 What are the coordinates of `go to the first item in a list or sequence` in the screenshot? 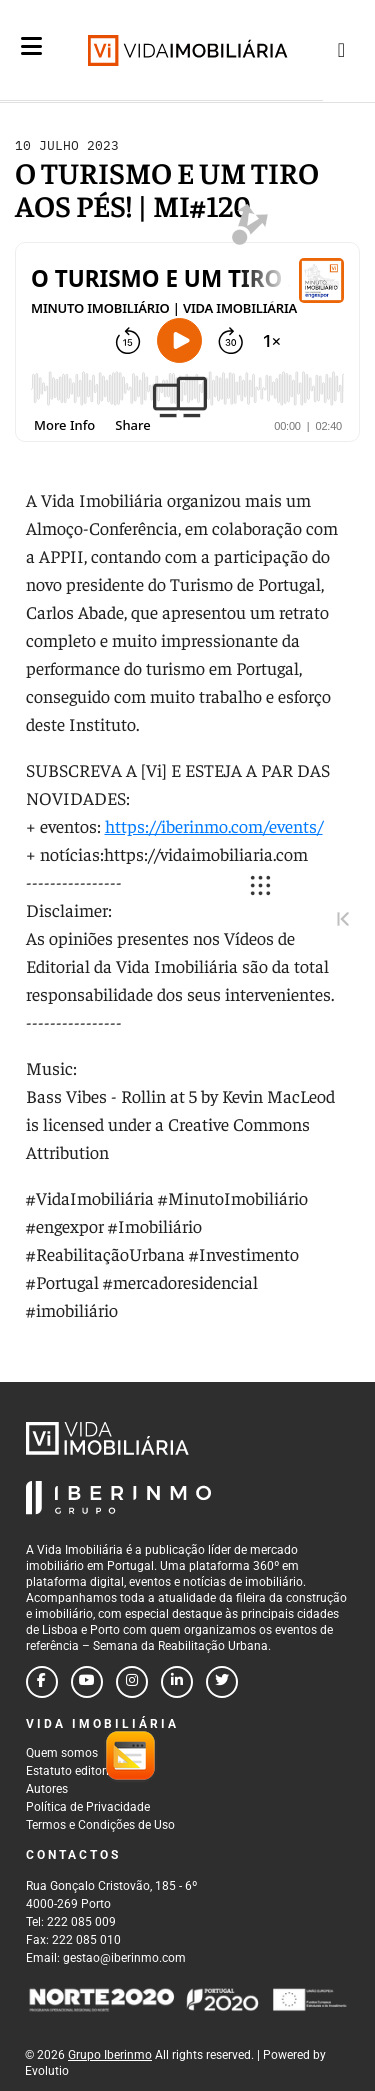 It's located at (343, 919).